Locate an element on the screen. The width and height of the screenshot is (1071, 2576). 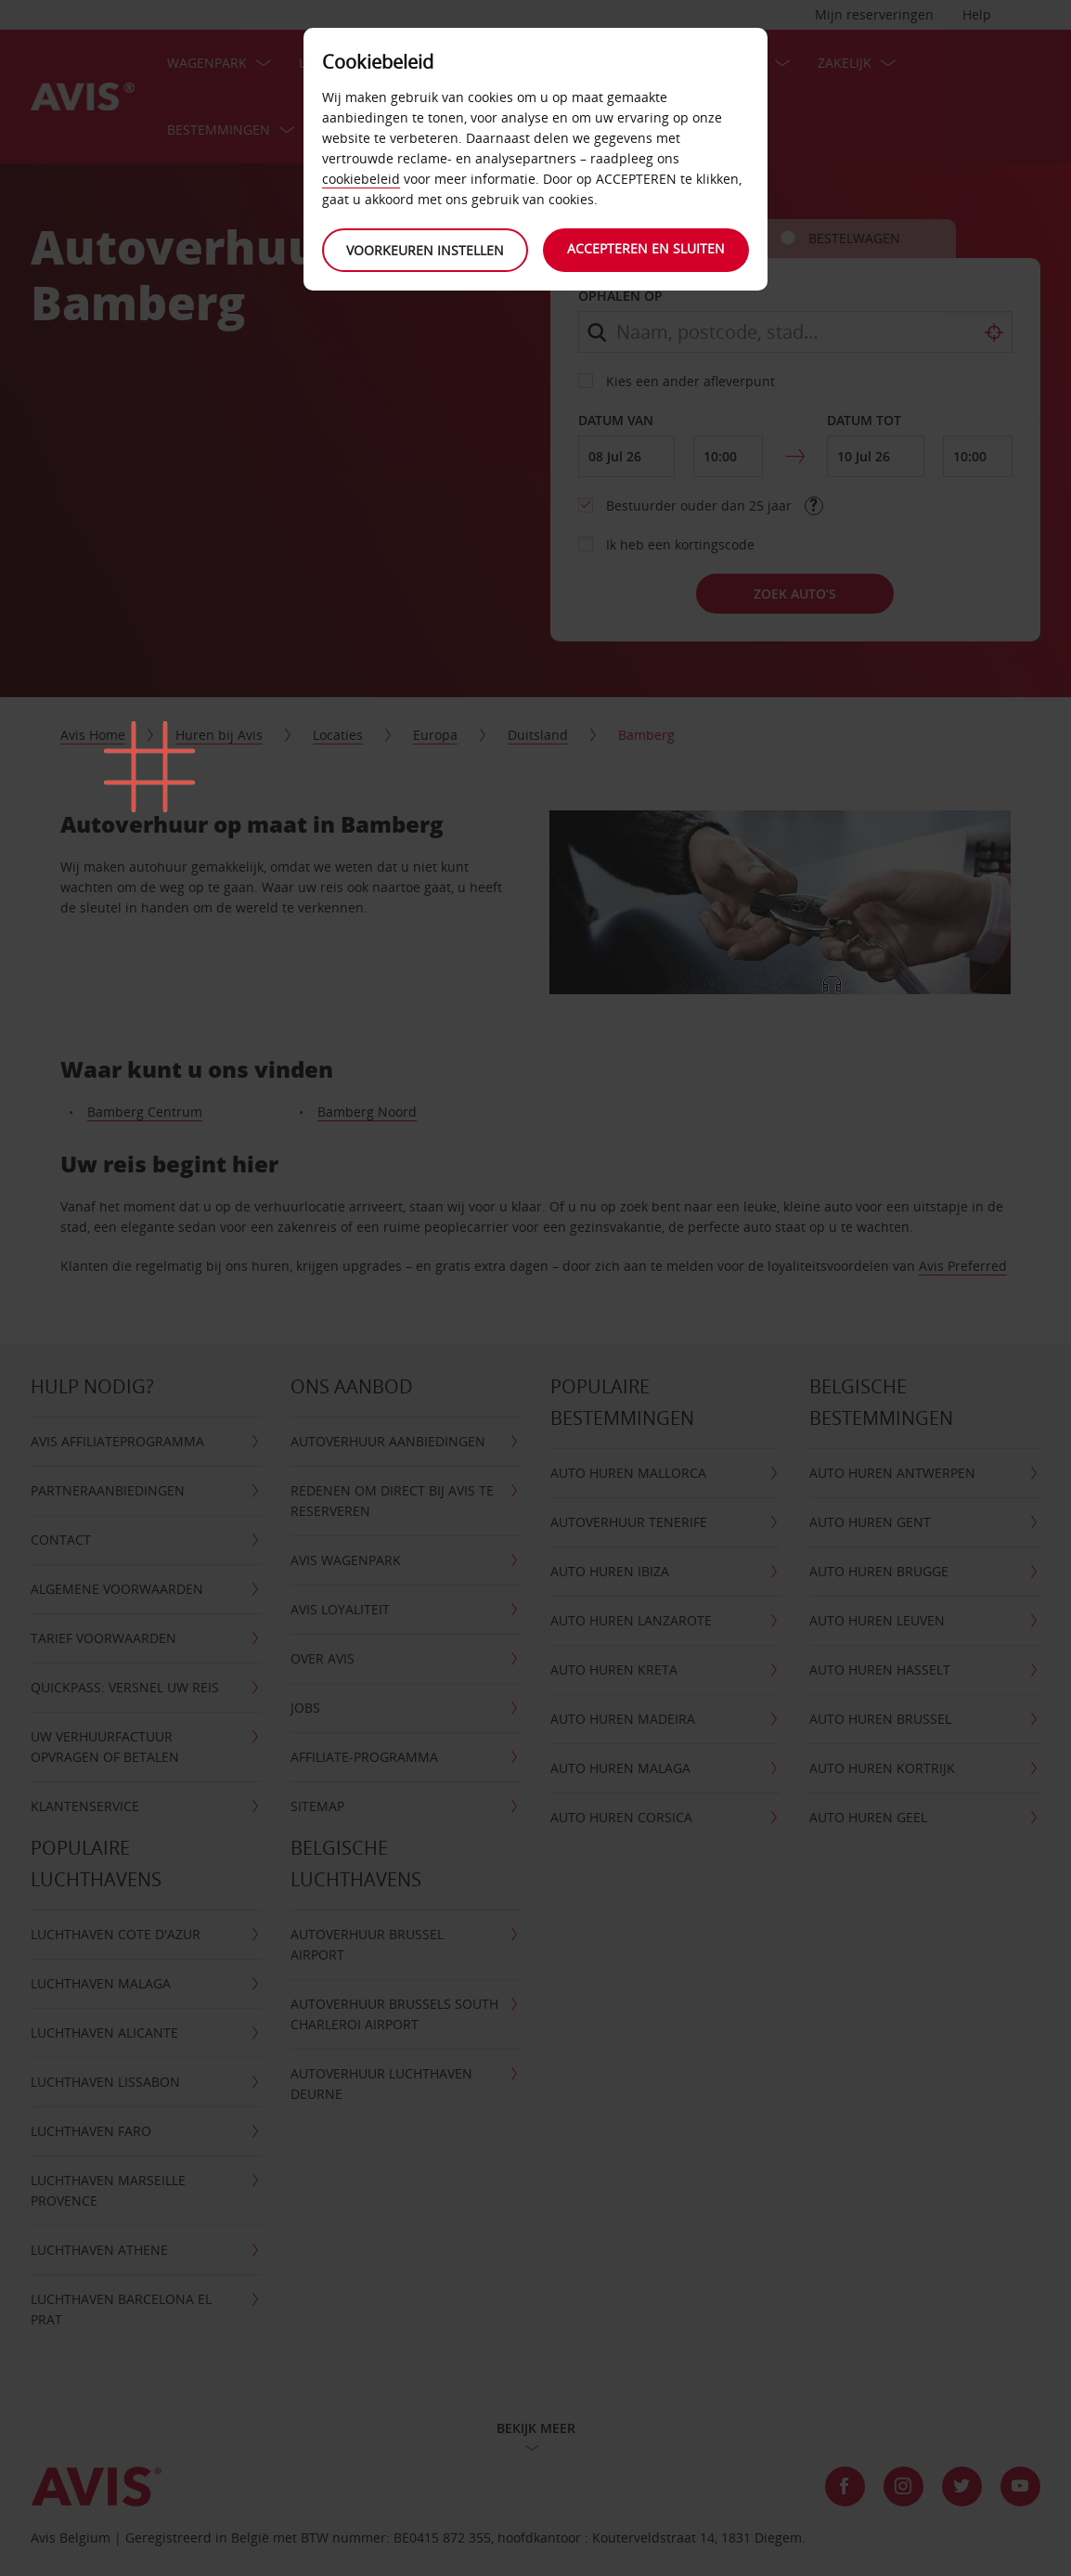
access audio or music player is located at coordinates (832, 984).